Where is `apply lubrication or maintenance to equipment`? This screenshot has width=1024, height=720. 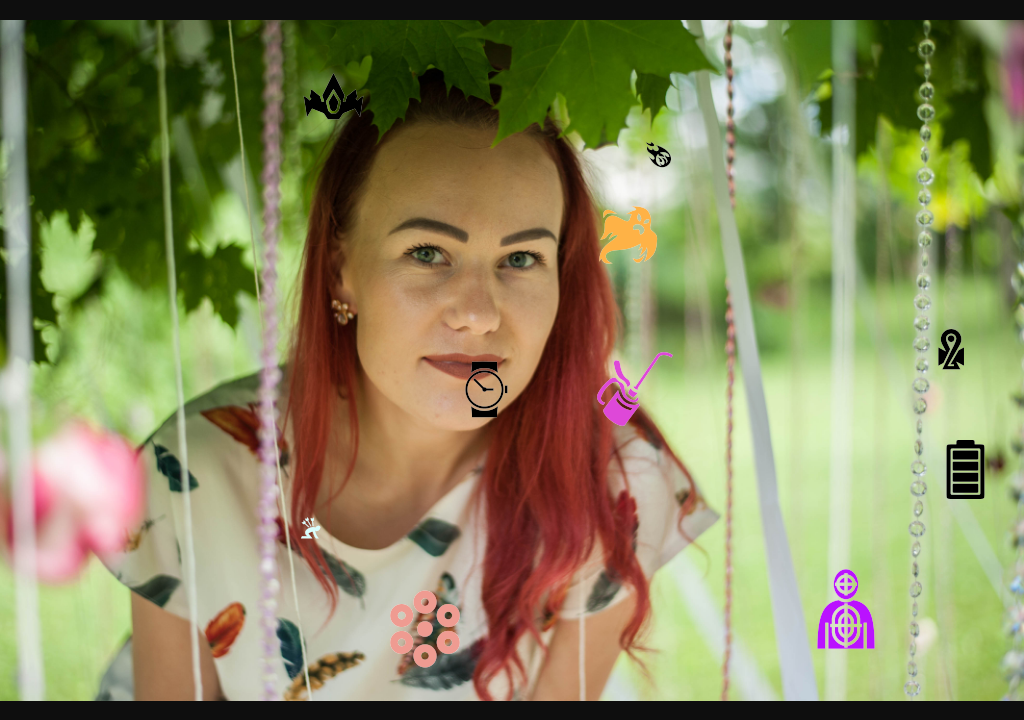
apply lubrication or maintenance to equipment is located at coordinates (635, 389).